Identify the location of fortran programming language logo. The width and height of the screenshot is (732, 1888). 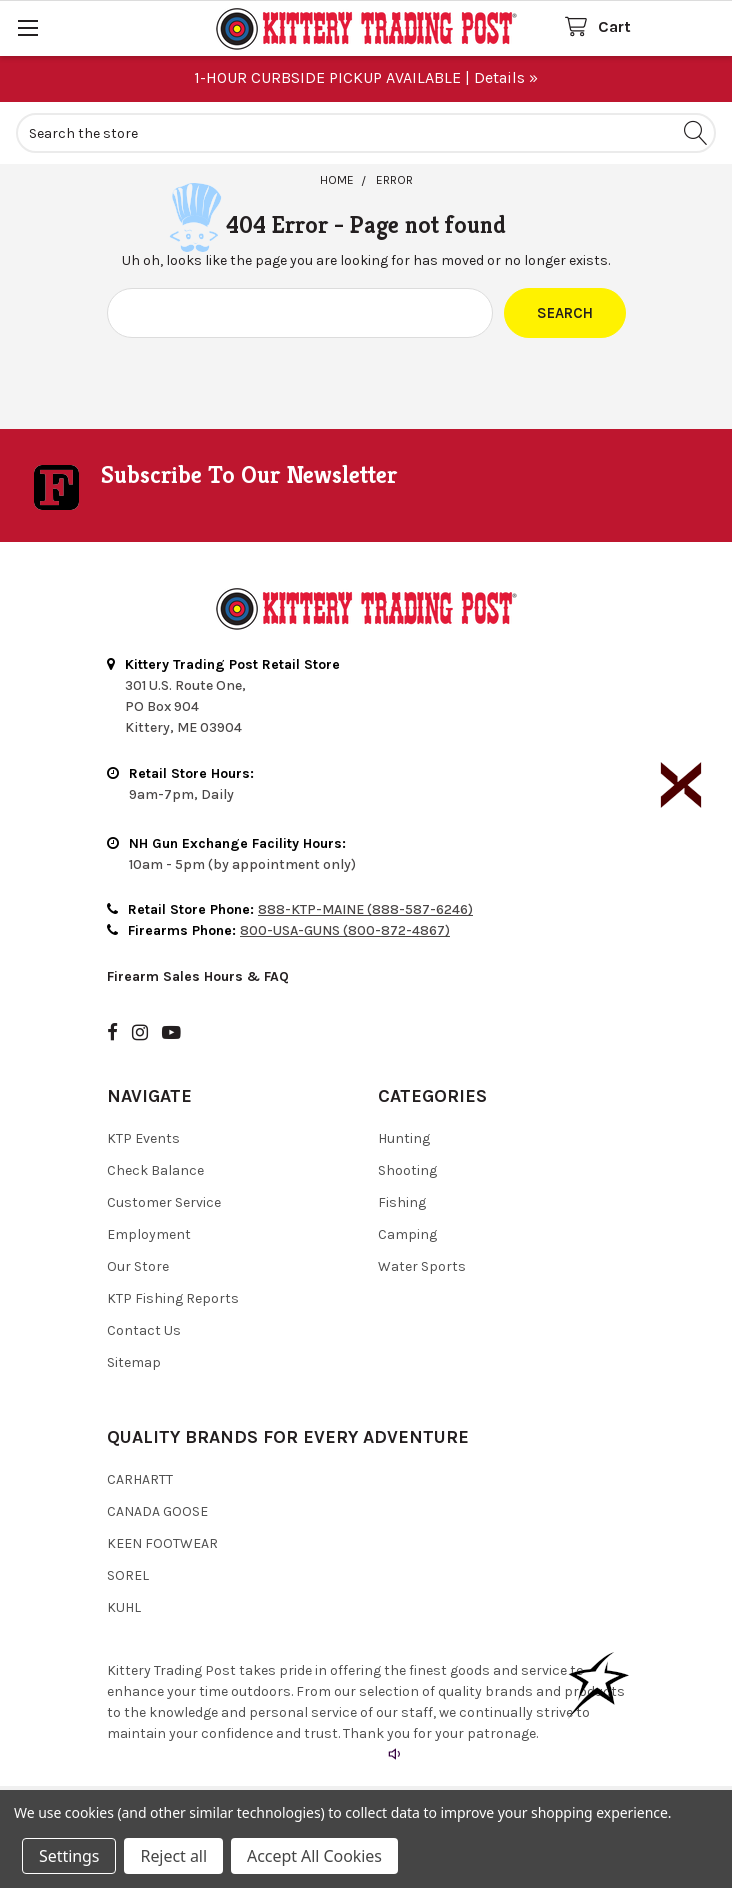
(56, 487).